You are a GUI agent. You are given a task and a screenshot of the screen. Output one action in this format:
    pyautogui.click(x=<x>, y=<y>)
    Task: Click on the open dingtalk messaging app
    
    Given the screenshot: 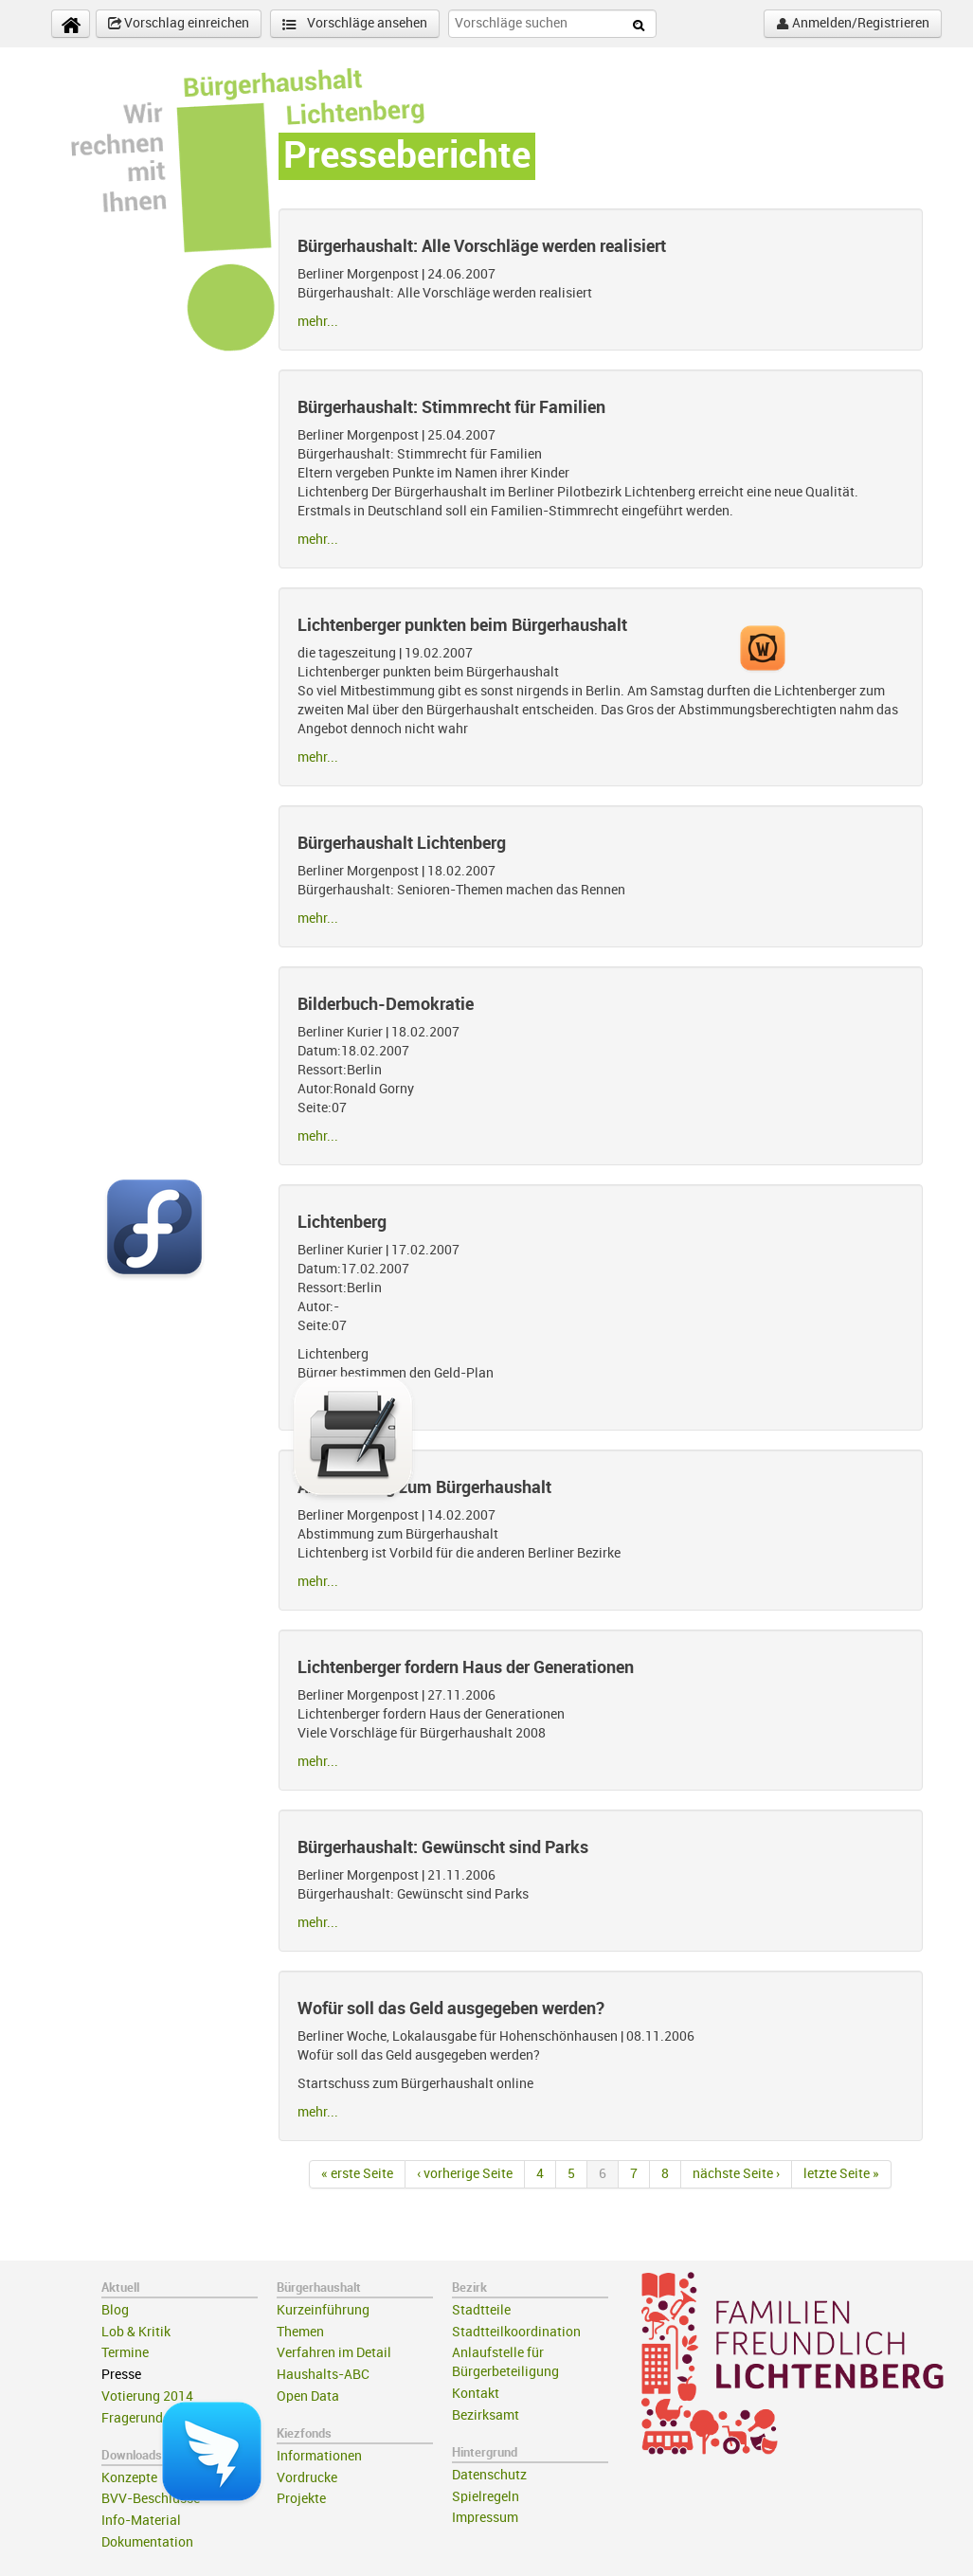 What is the action you would take?
    pyautogui.click(x=211, y=2451)
    